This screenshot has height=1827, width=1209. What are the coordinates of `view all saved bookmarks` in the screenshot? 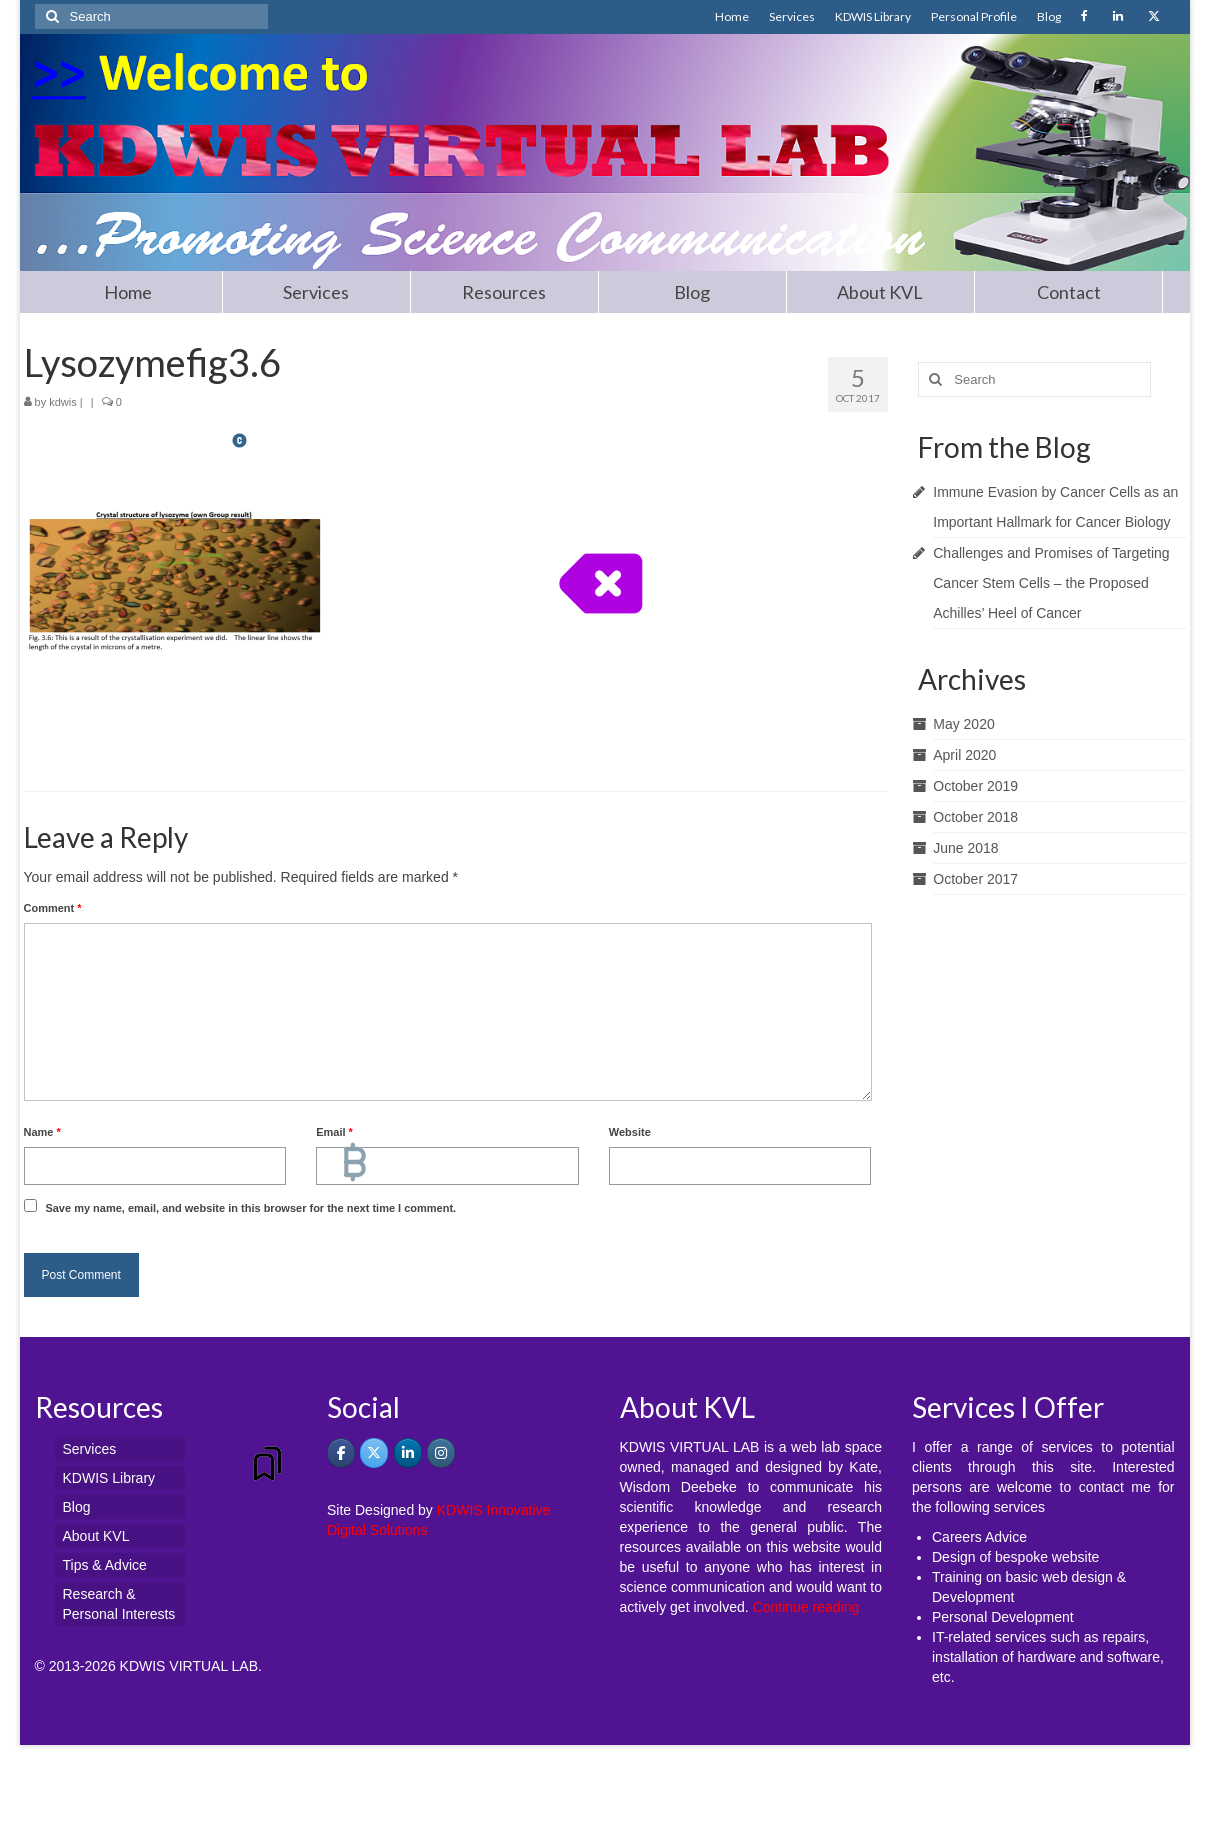 It's located at (267, 1463).